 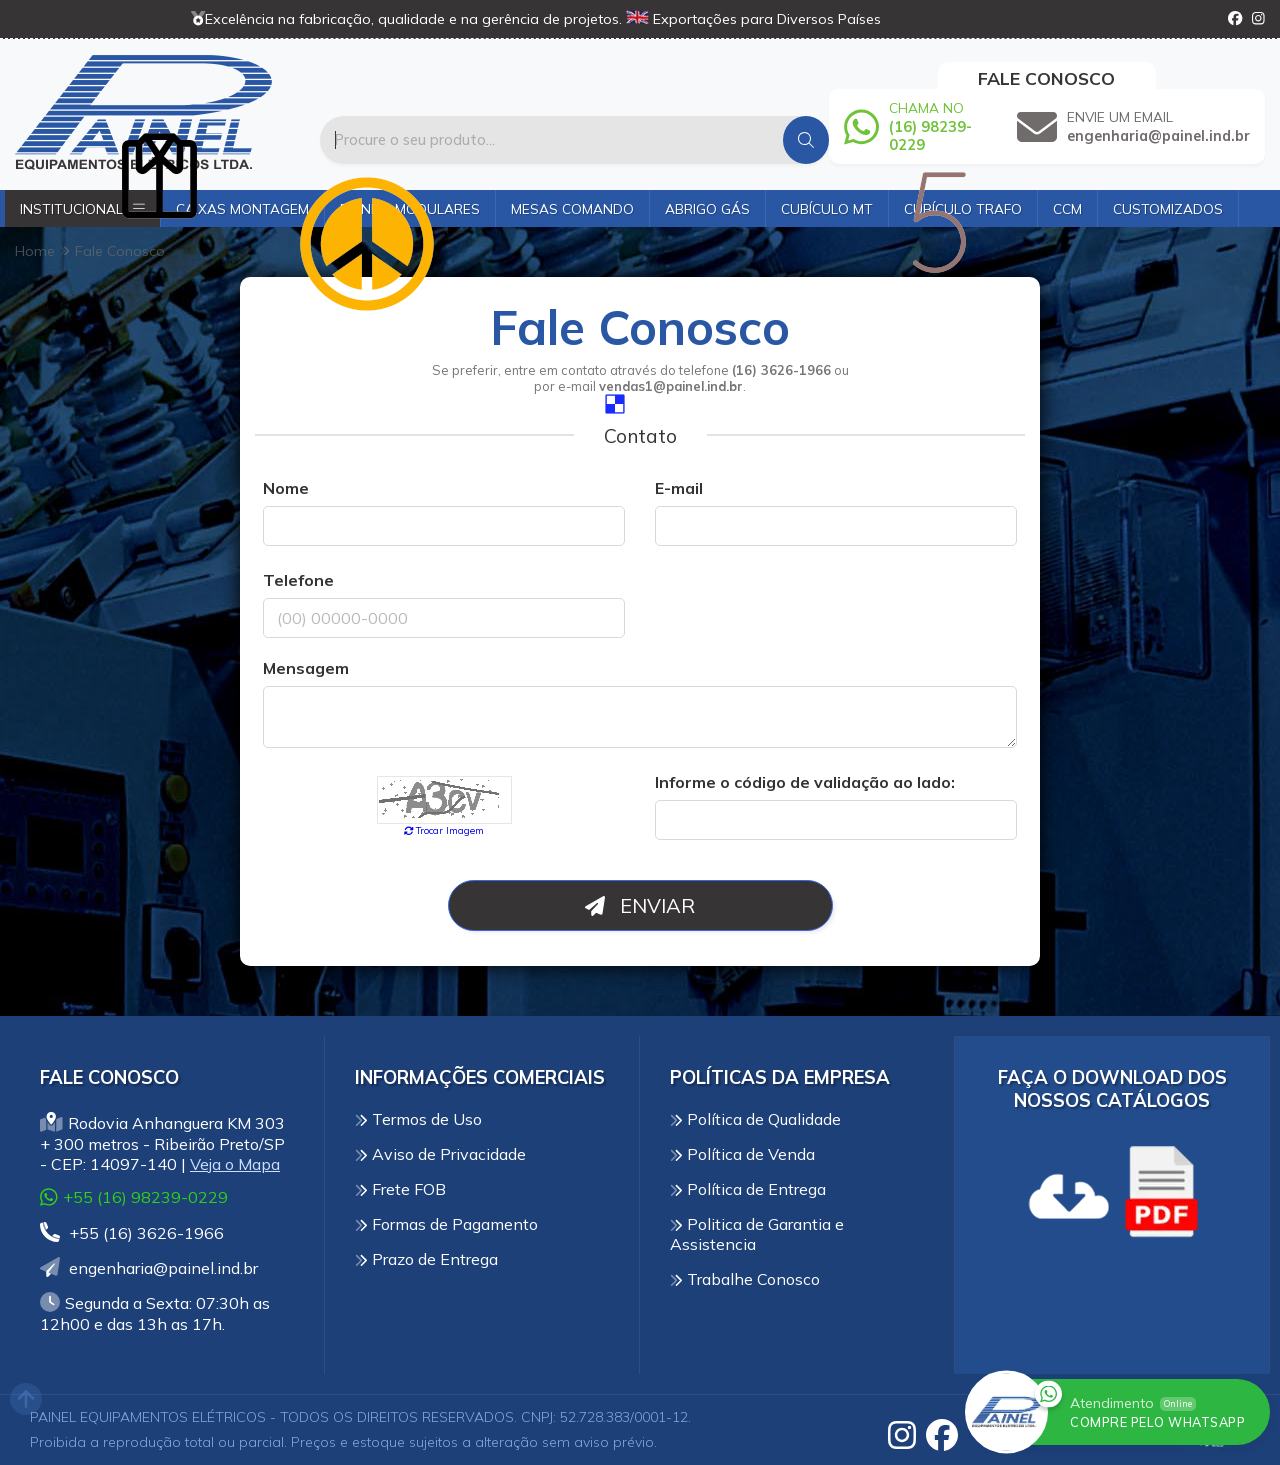 What do you see at coordinates (367, 244) in the screenshot?
I see `indicates a peaceful or non-violent mode` at bounding box center [367, 244].